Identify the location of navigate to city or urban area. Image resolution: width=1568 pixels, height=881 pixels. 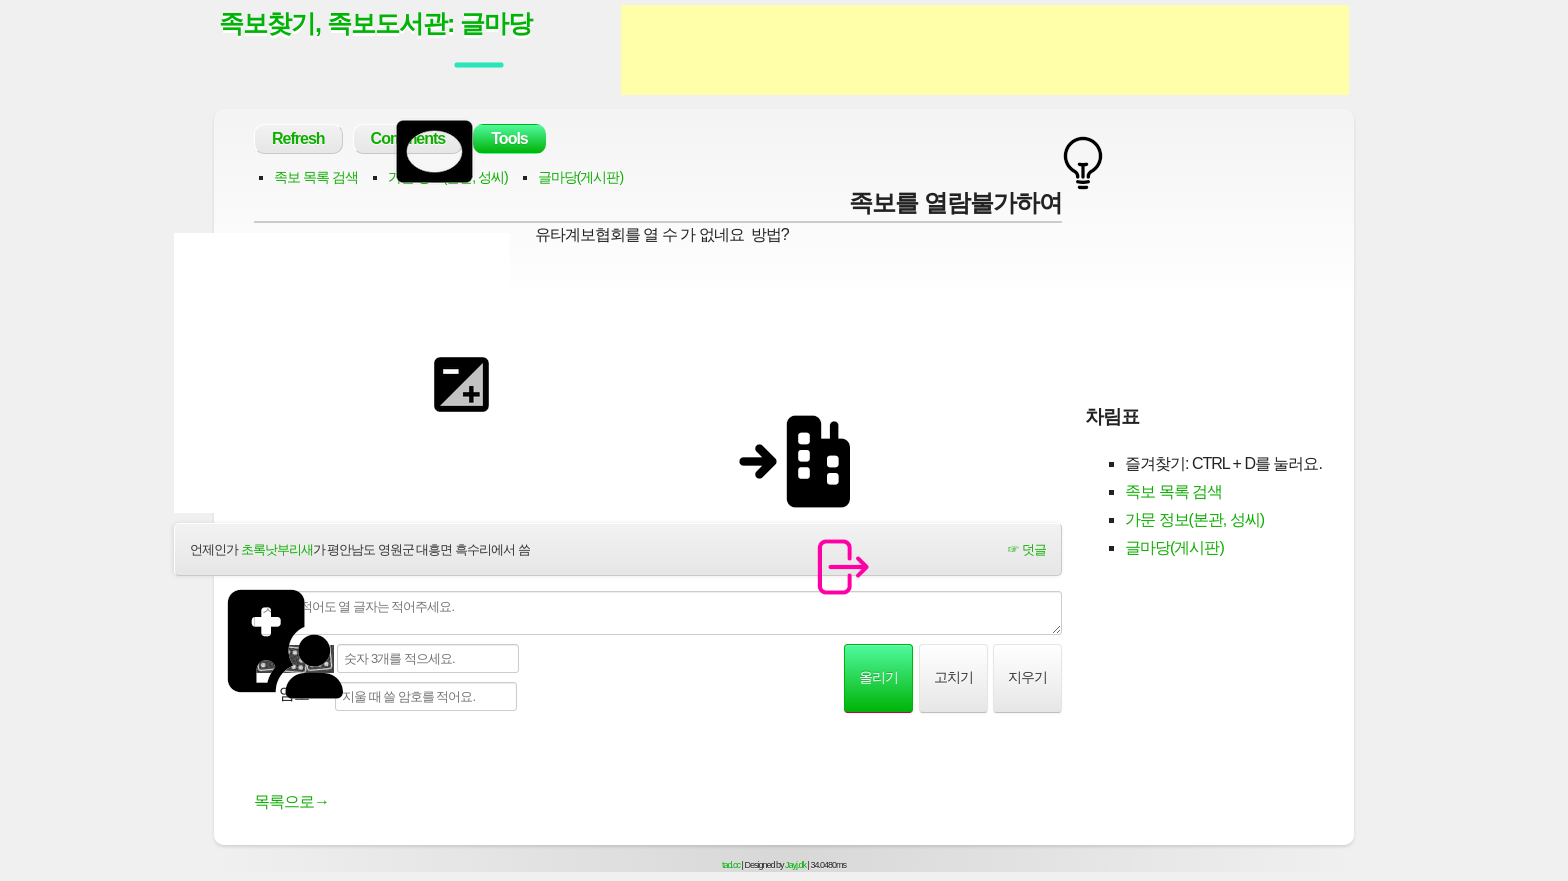
(792, 461).